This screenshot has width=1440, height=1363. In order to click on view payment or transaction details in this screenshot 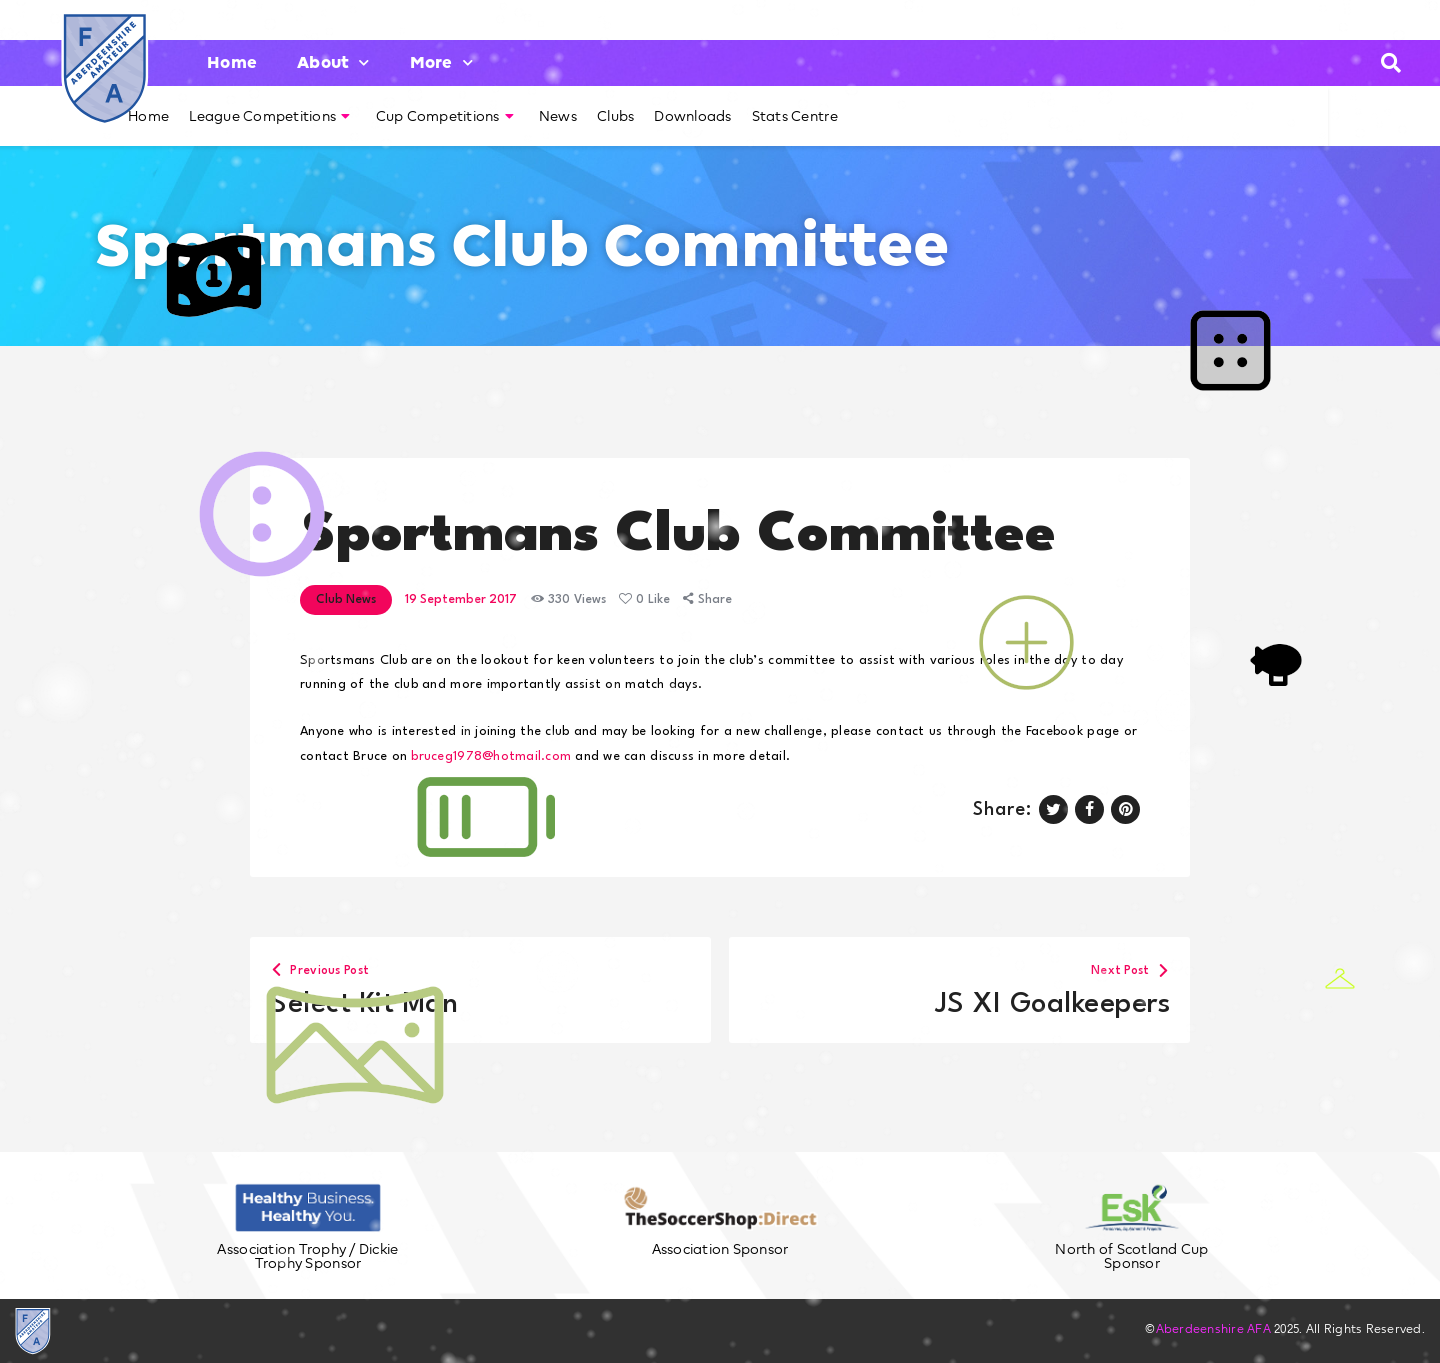, I will do `click(214, 276)`.